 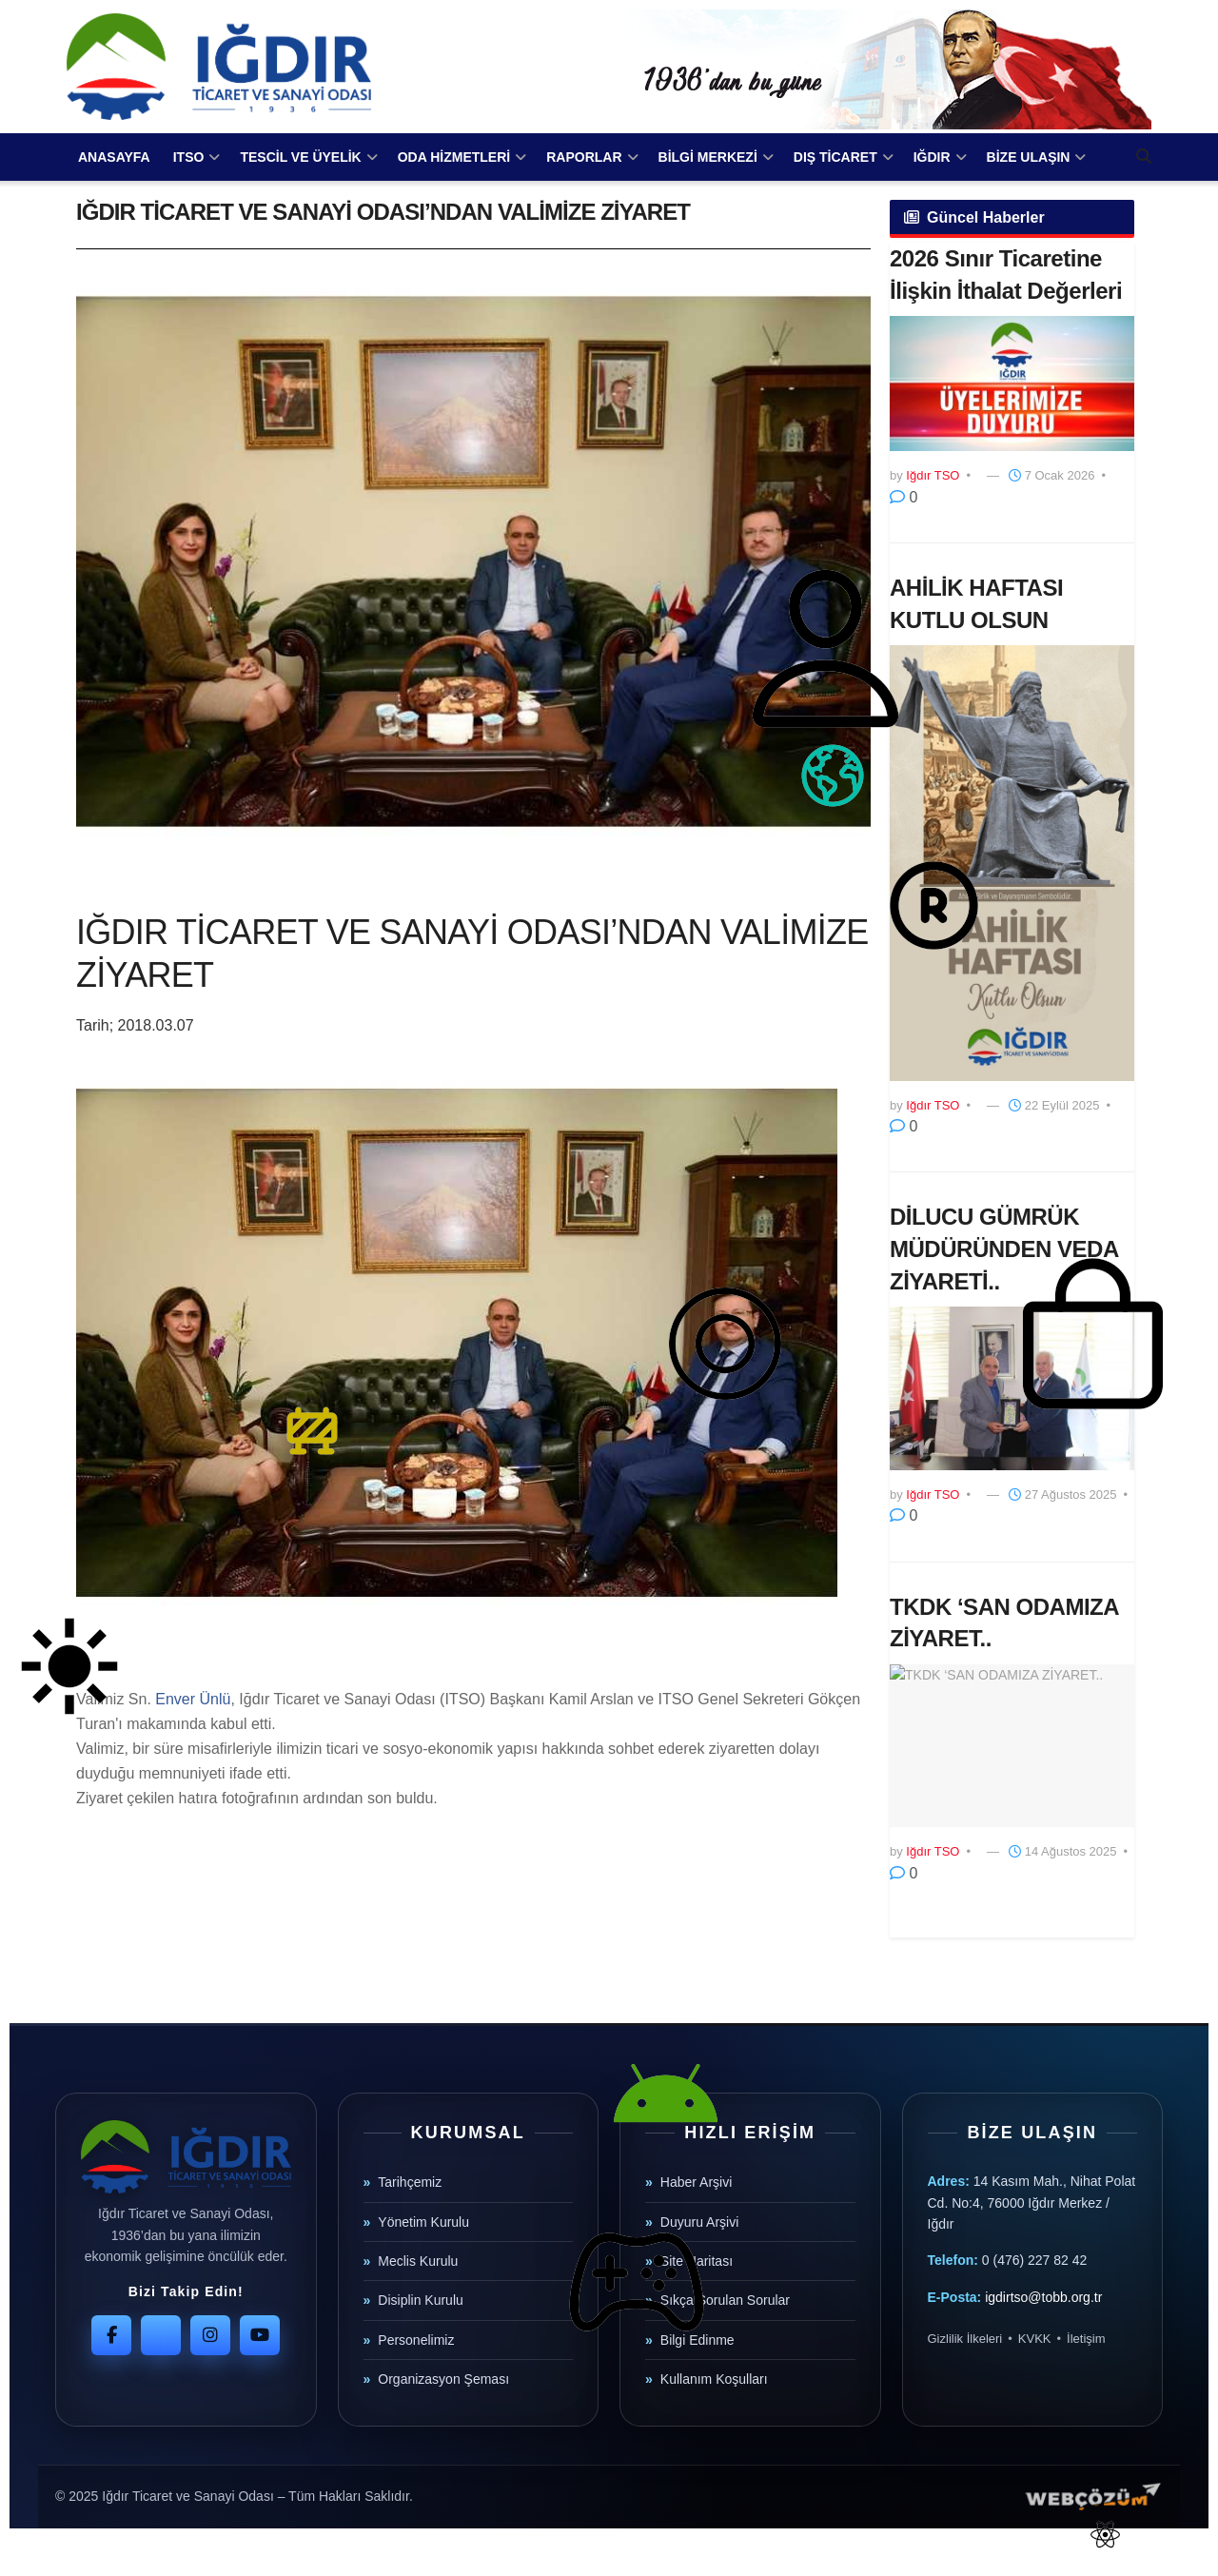 What do you see at coordinates (637, 2282) in the screenshot?
I see `access gaming features or game library` at bounding box center [637, 2282].